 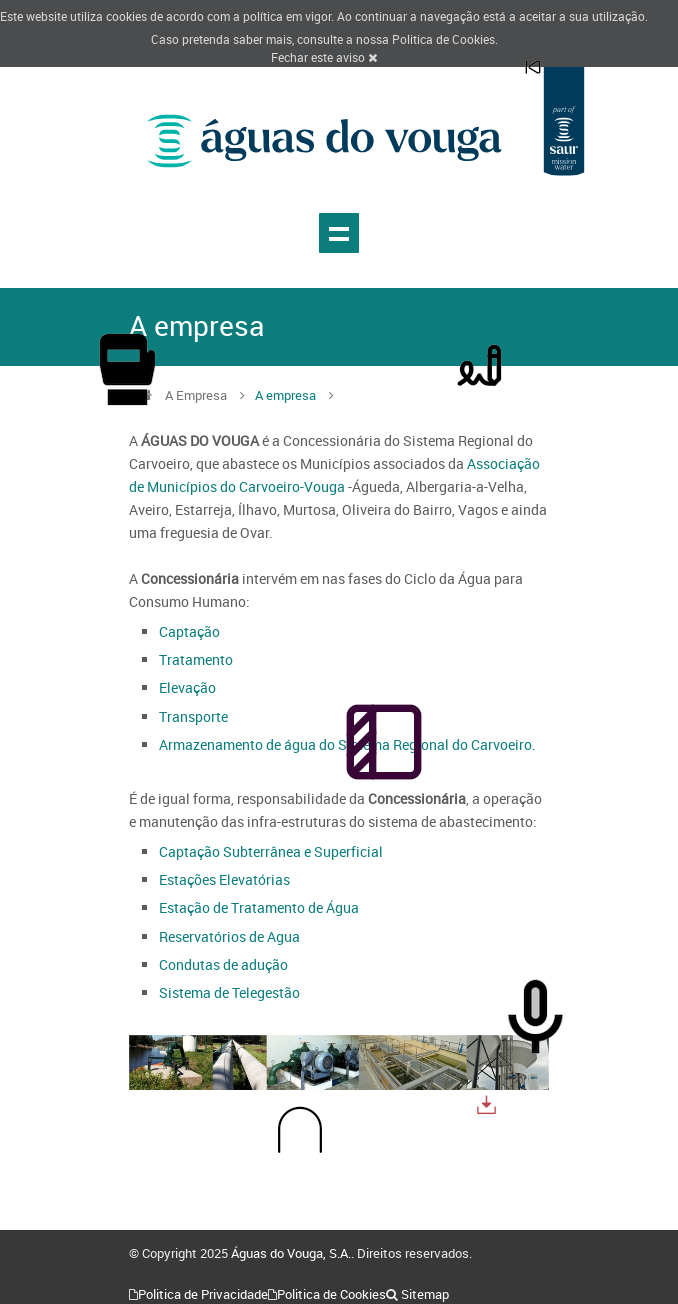 I want to click on indicates set intersection in data operations, so click(x=300, y=1131).